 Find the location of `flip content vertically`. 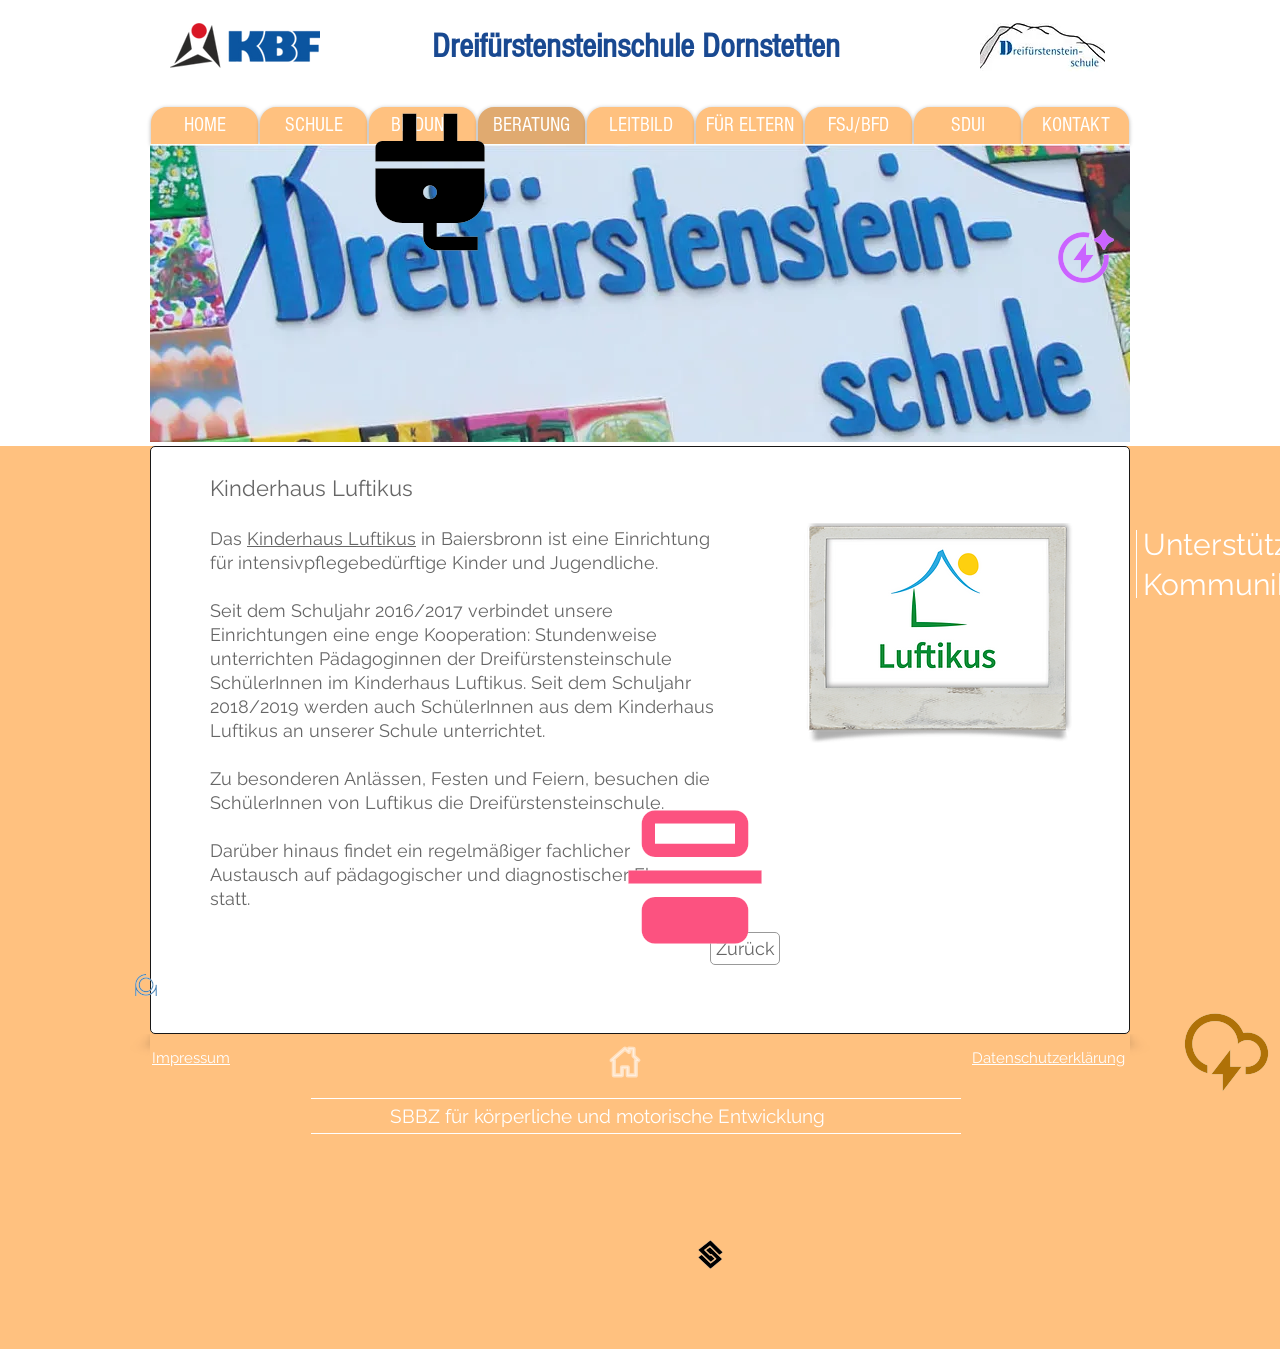

flip content vertically is located at coordinates (695, 877).